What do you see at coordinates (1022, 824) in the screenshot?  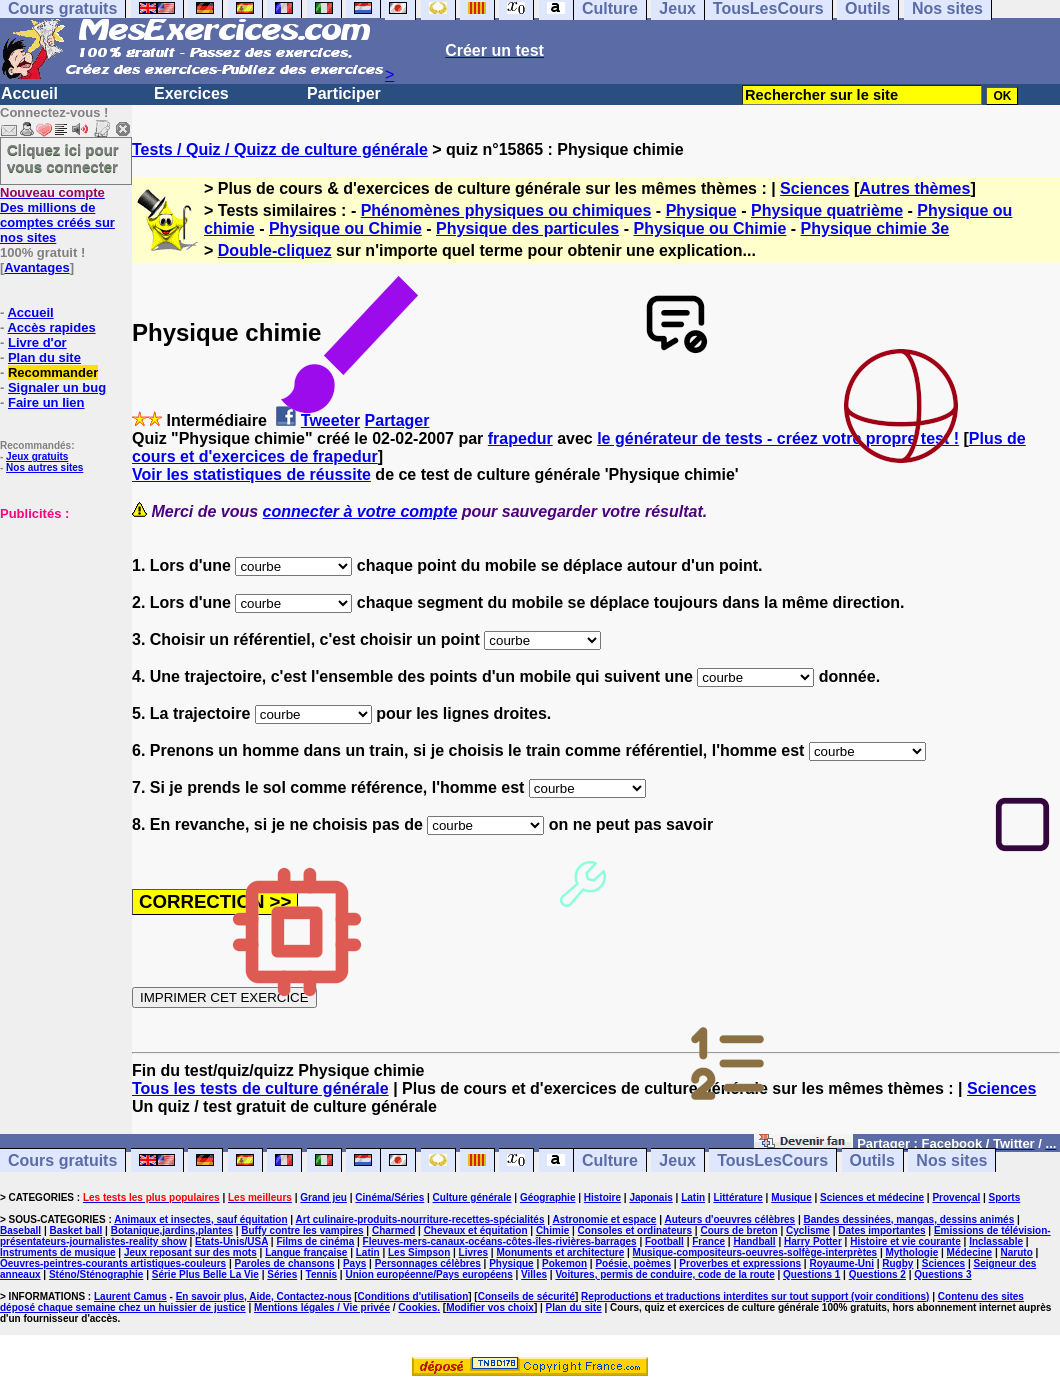 I see `crop image to 1:1 square ratio` at bounding box center [1022, 824].